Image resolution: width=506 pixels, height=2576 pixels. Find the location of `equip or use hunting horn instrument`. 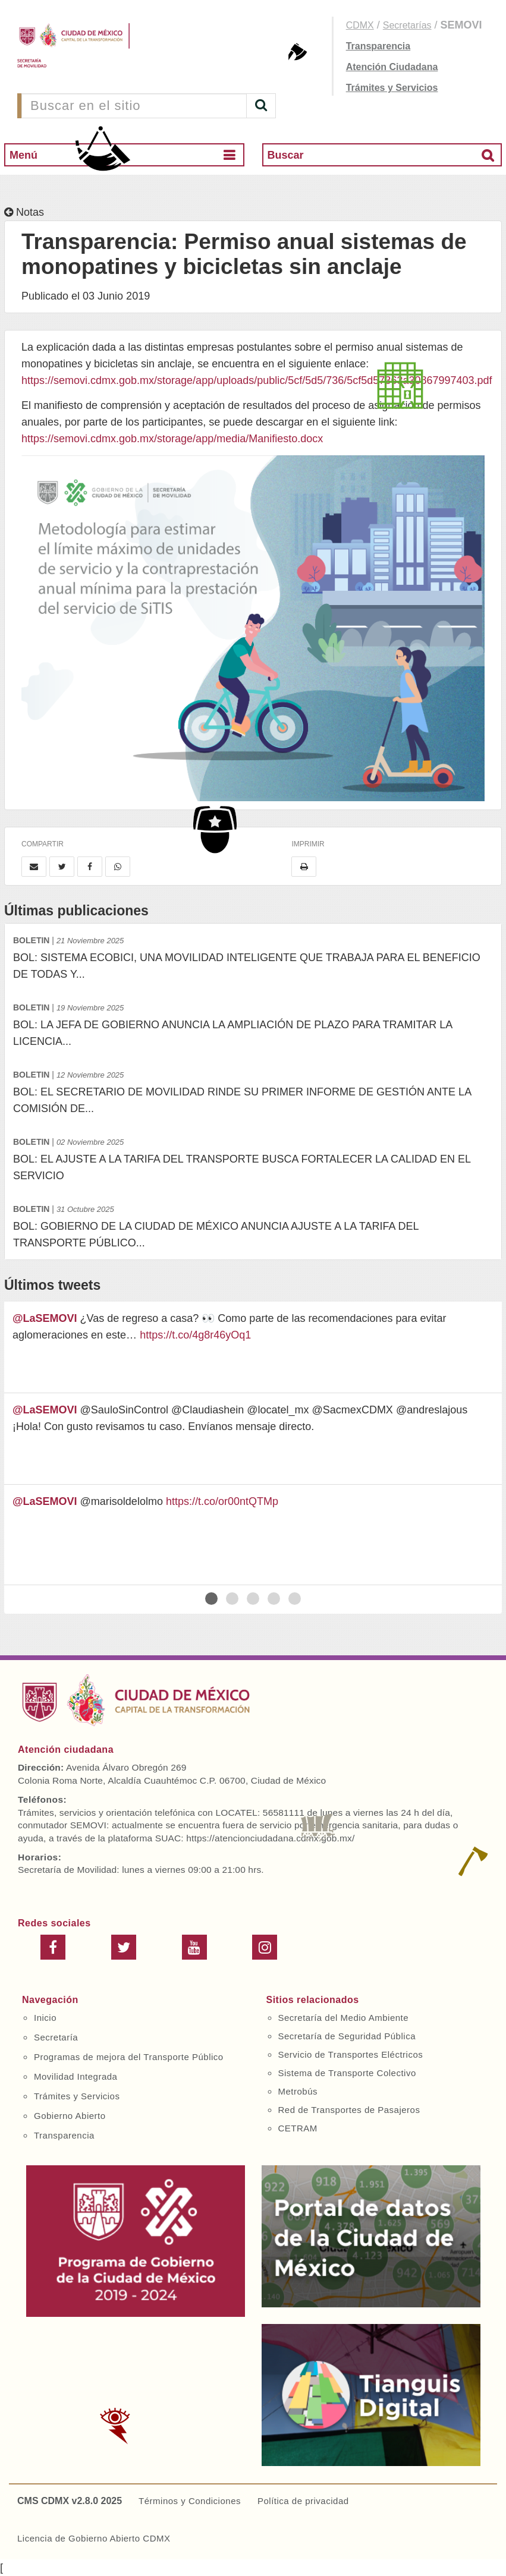

equip or use hunting horn instrument is located at coordinates (102, 151).